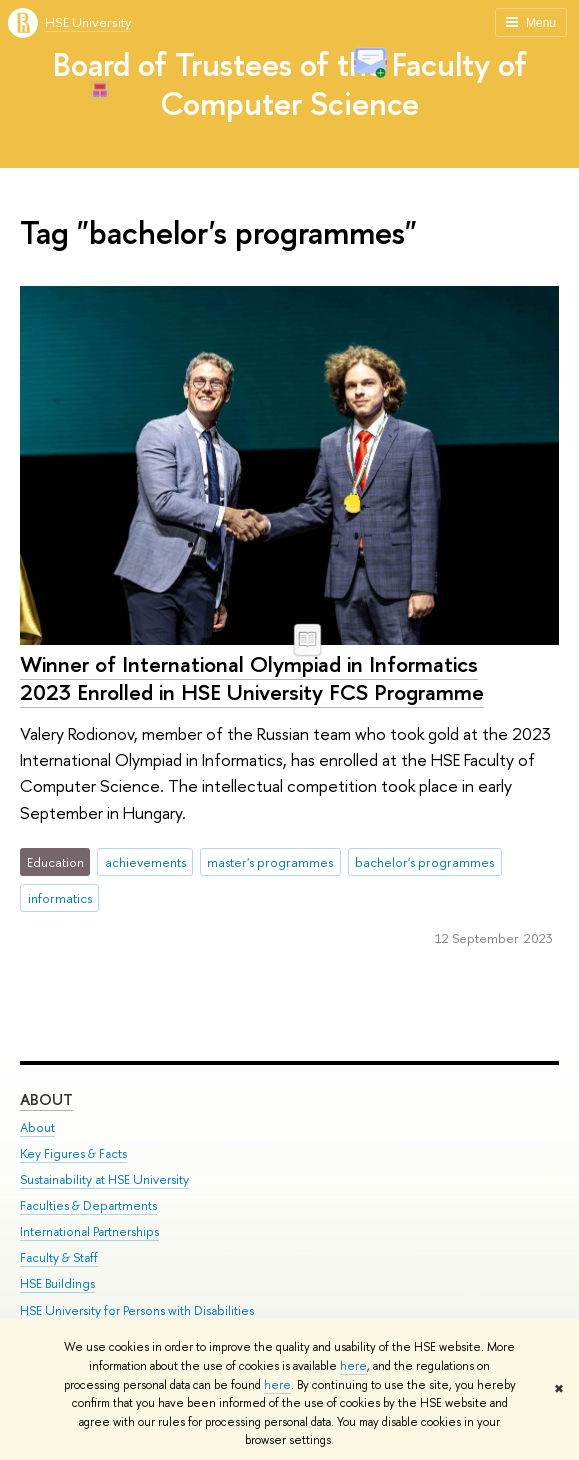 This screenshot has width=579, height=1460. I want to click on compose a new email message, so click(370, 60).